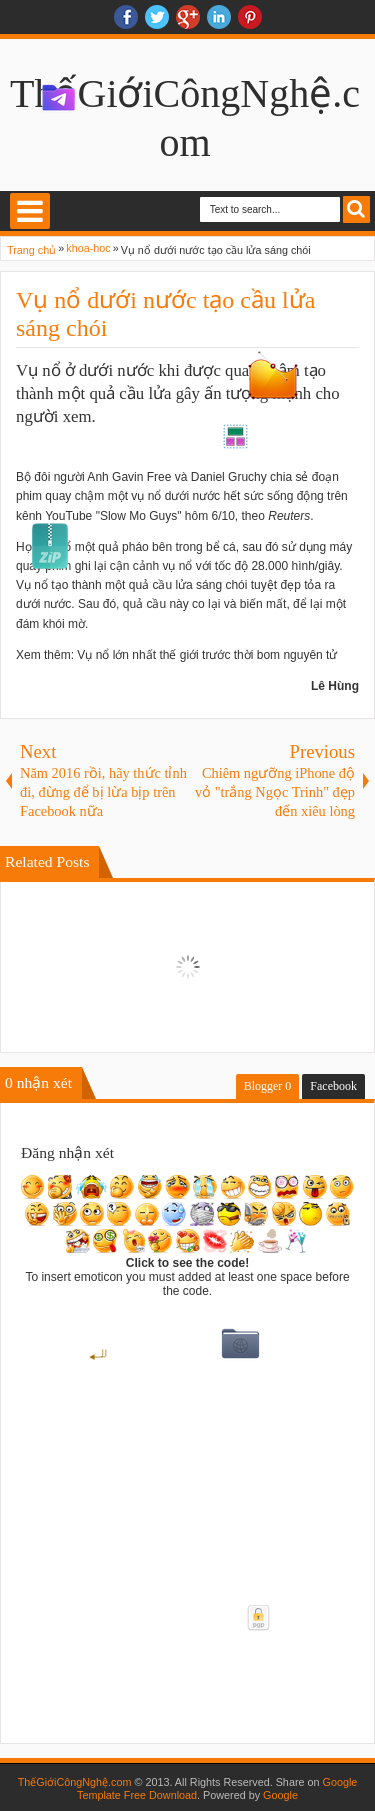 This screenshot has height=1811, width=375. I want to click on reply to all recipients of an email, so click(97, 1353).